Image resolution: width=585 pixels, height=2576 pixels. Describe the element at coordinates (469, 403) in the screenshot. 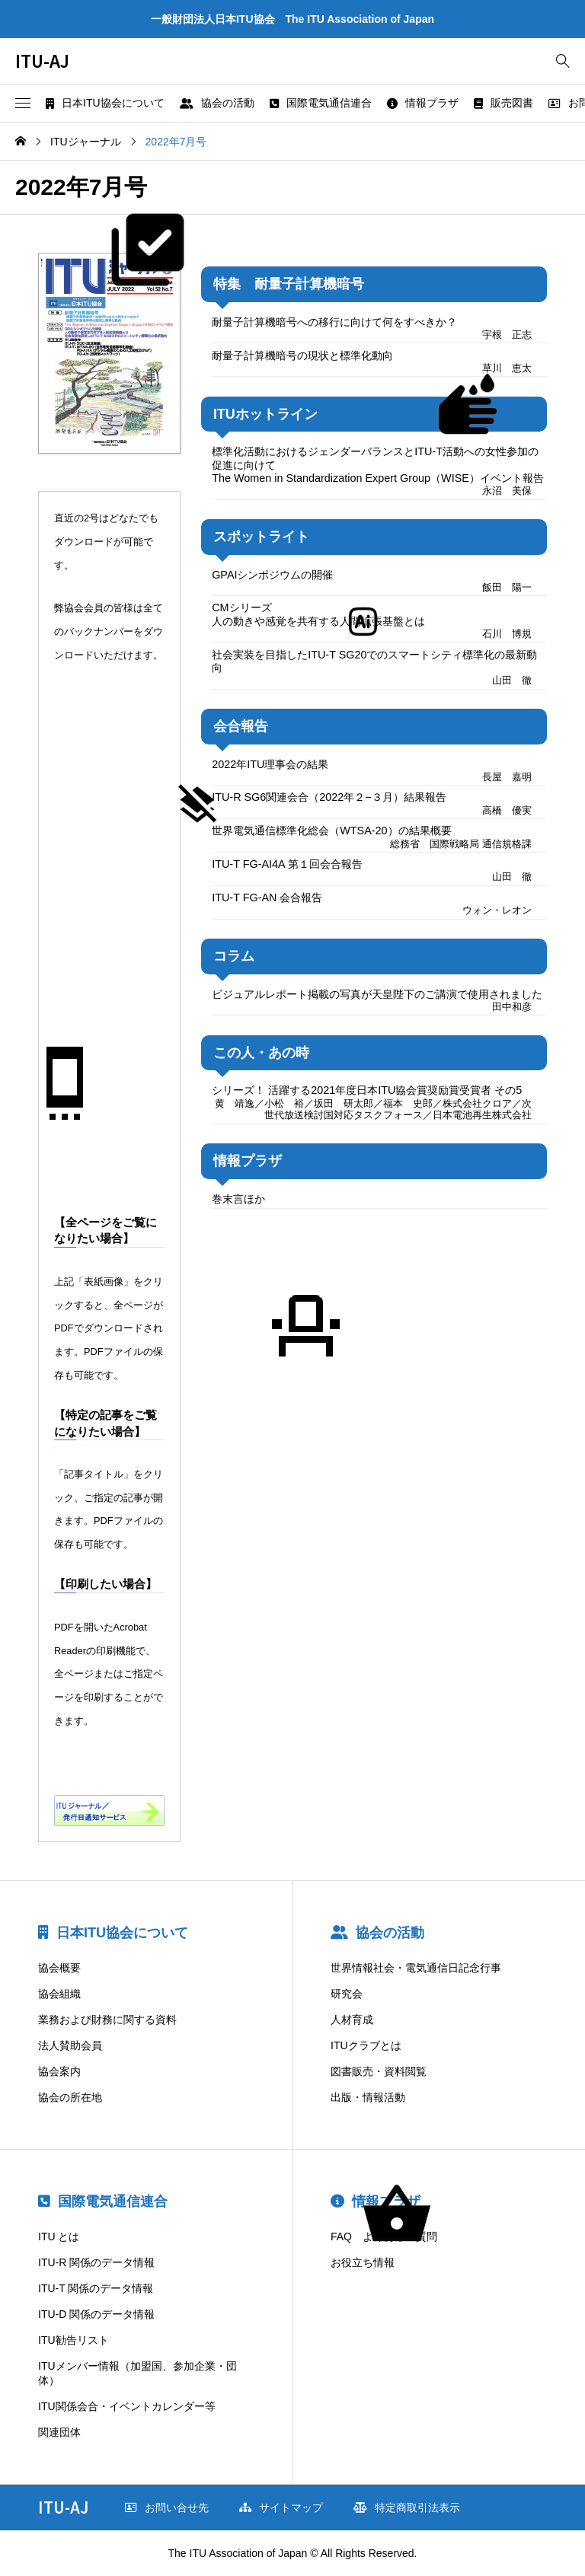

I see `wash your hands reminder` at that location.